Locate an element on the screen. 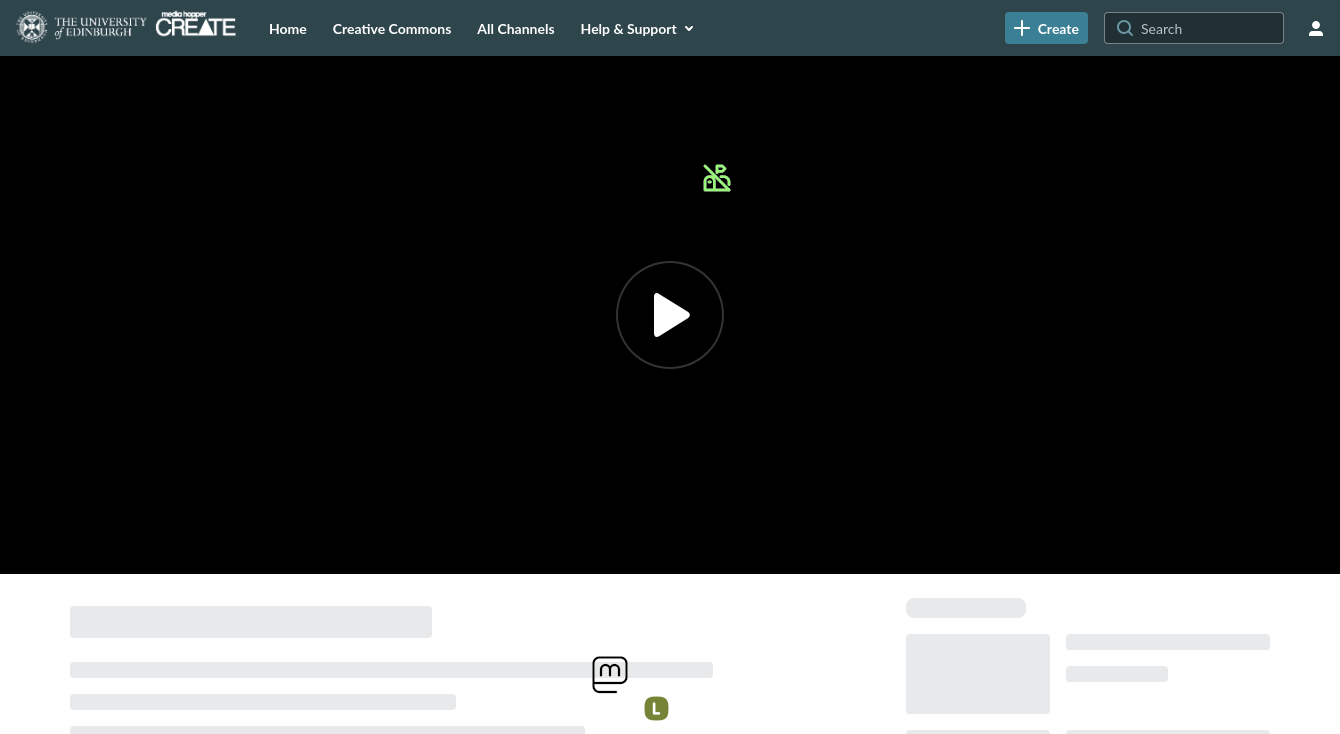 This screenshot has height=734, width=1340. indicates items or options starting with the letter "L" is located at coordinates (656, 708).